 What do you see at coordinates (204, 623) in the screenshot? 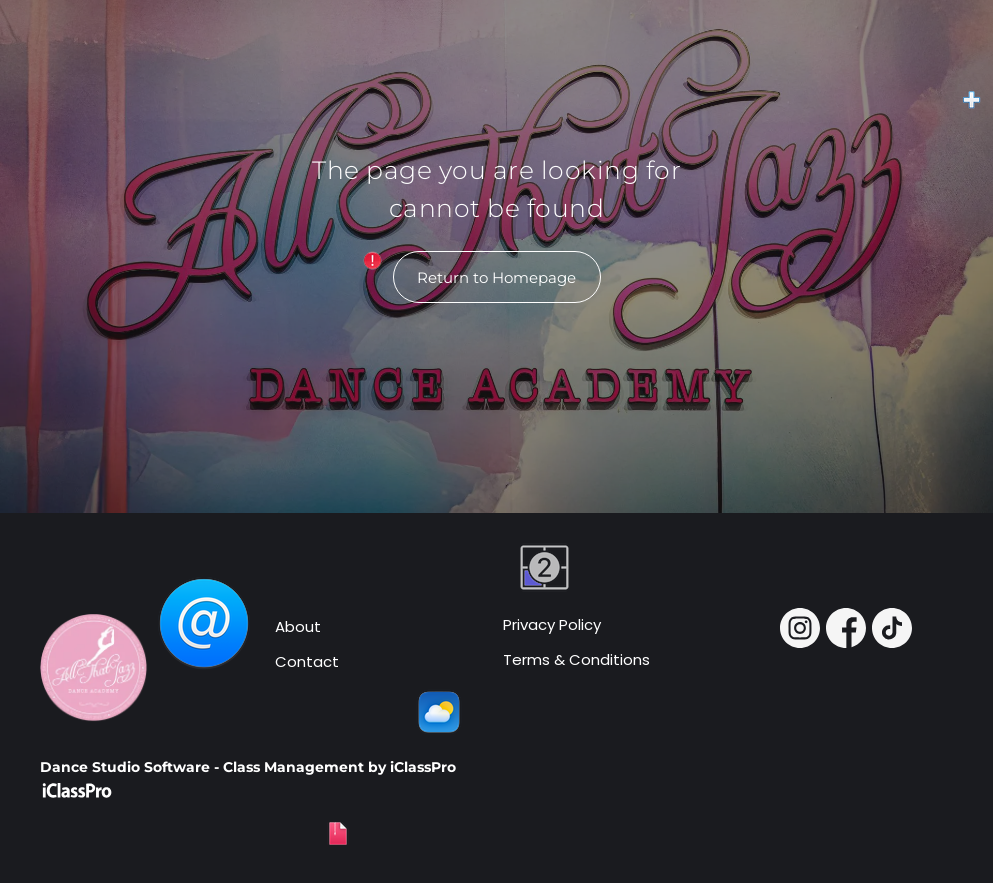
I see `access user accounts settings` at bounding box center [204, 623].